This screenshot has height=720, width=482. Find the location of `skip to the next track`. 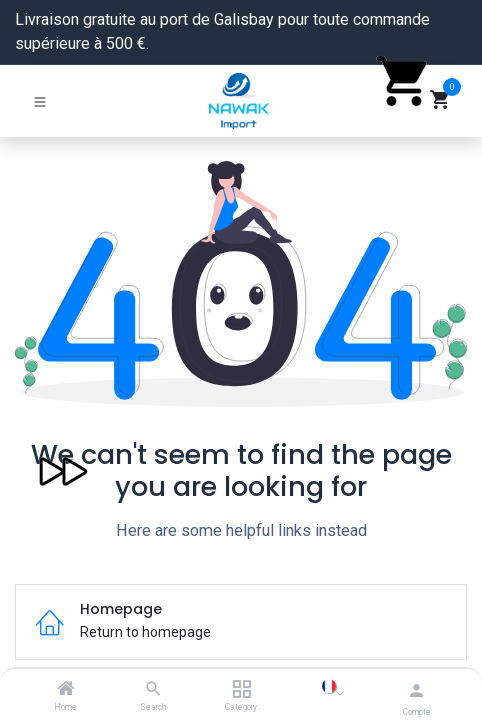

skip to the next track is located at coordinates (63, 471).